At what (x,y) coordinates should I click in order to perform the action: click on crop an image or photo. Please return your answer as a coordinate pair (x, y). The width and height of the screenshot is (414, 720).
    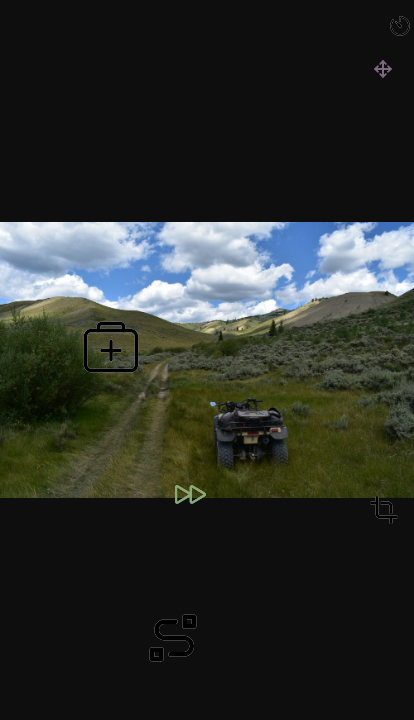
    Looking at the image, I should click on (384, 510).